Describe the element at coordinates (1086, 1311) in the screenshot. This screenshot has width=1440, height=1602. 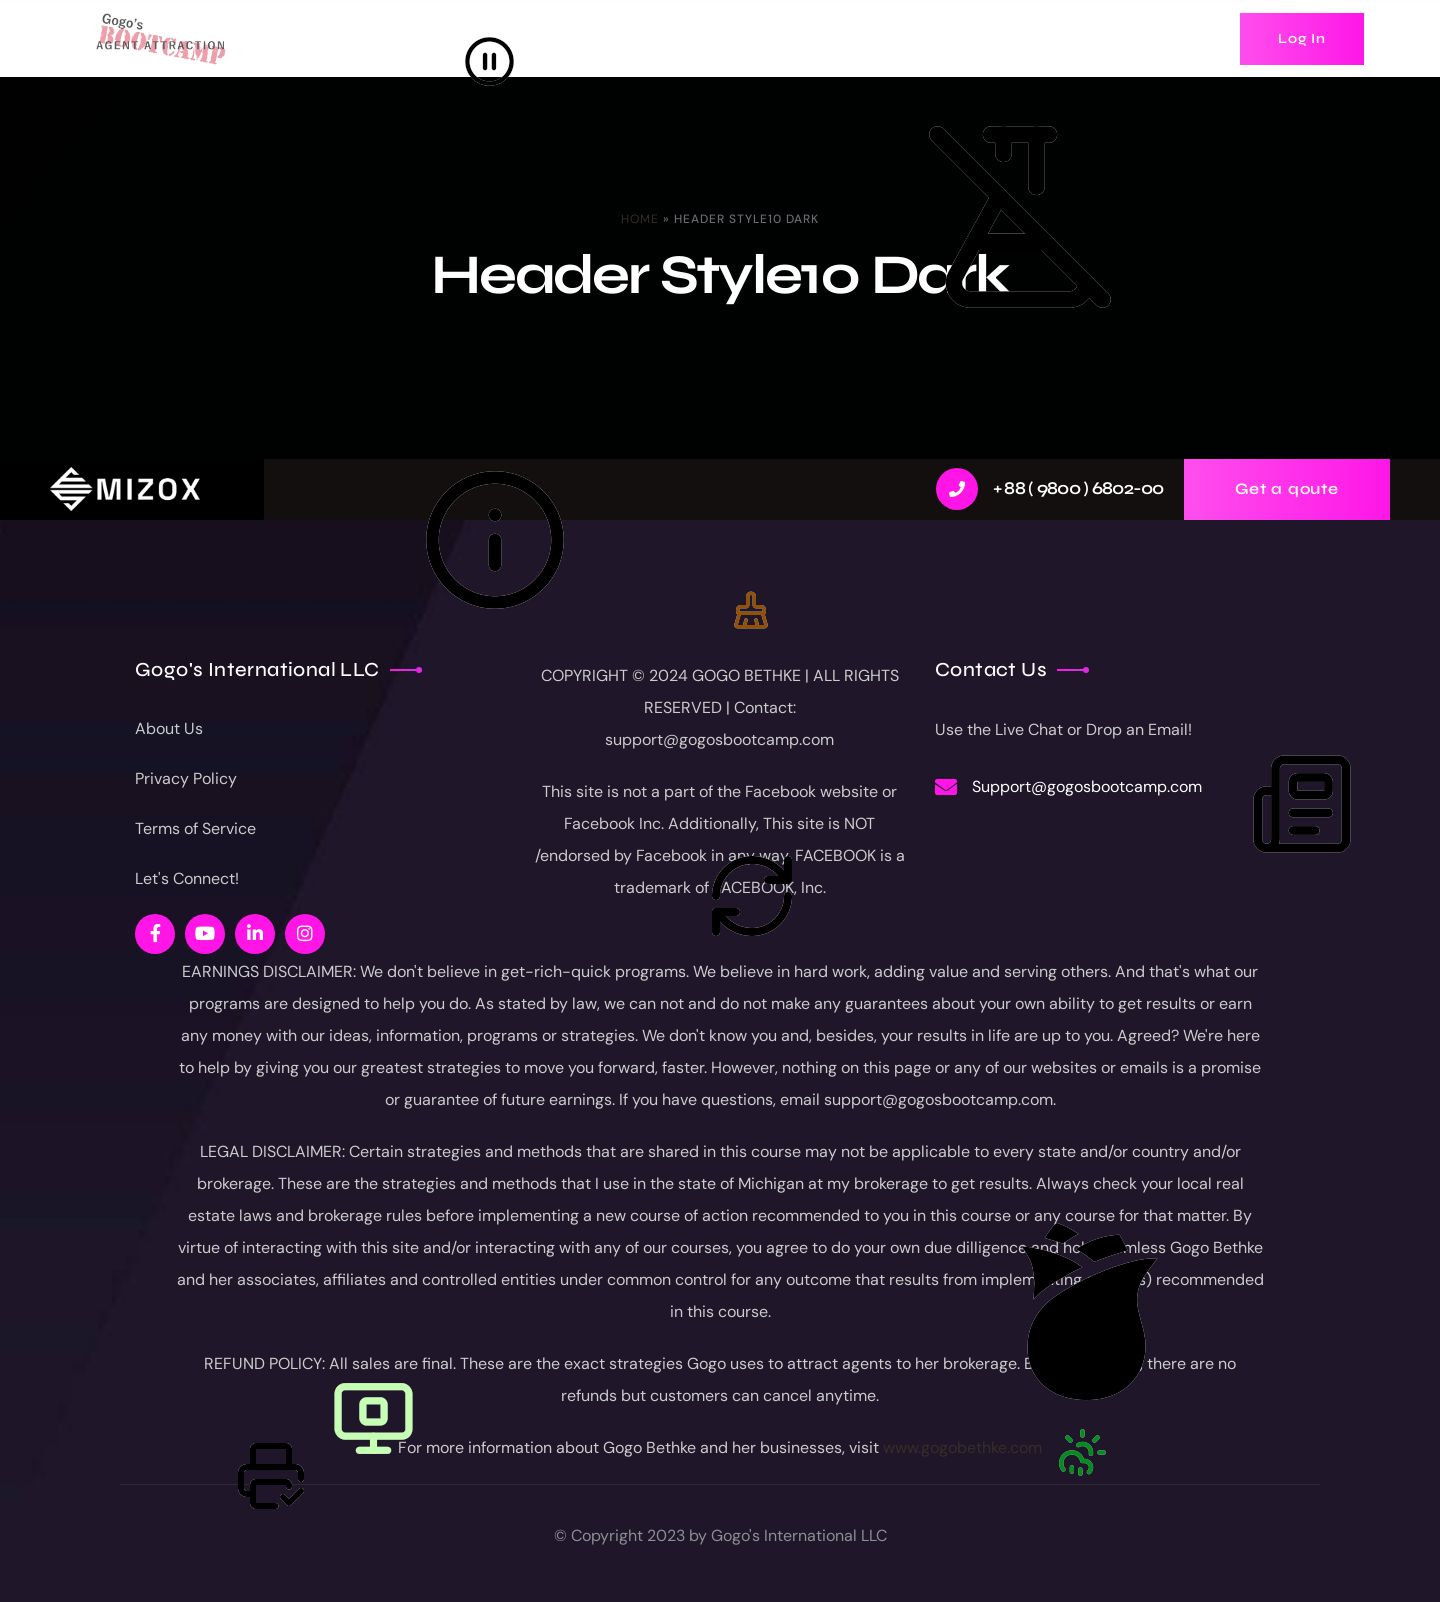
I see `access floral or garden-related features` at that location.